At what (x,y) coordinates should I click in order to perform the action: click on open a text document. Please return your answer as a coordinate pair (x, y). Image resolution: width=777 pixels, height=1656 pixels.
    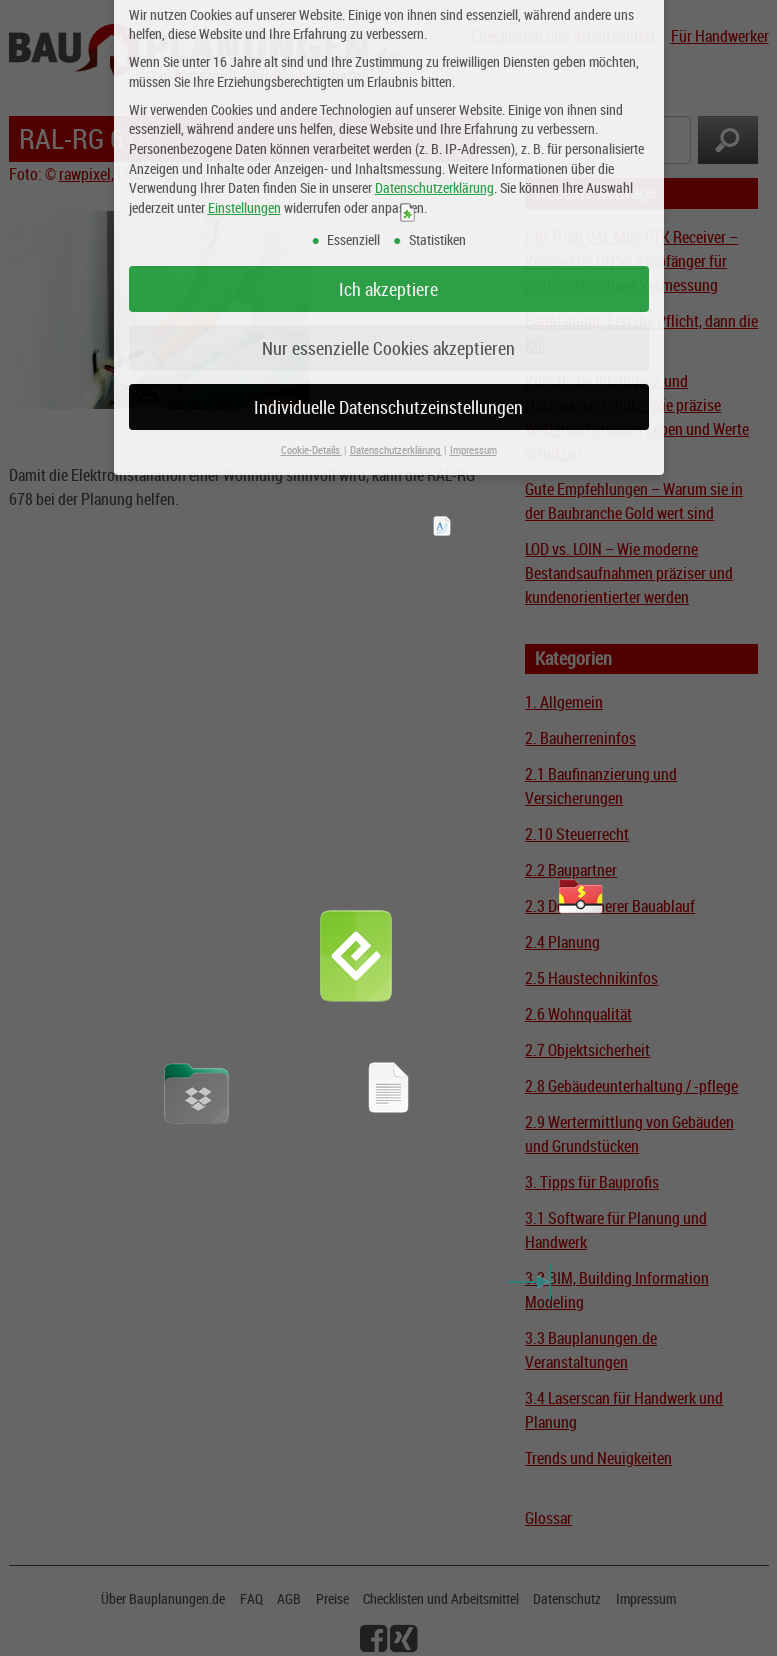
    Looking at the image, I should click on (388, 1087).